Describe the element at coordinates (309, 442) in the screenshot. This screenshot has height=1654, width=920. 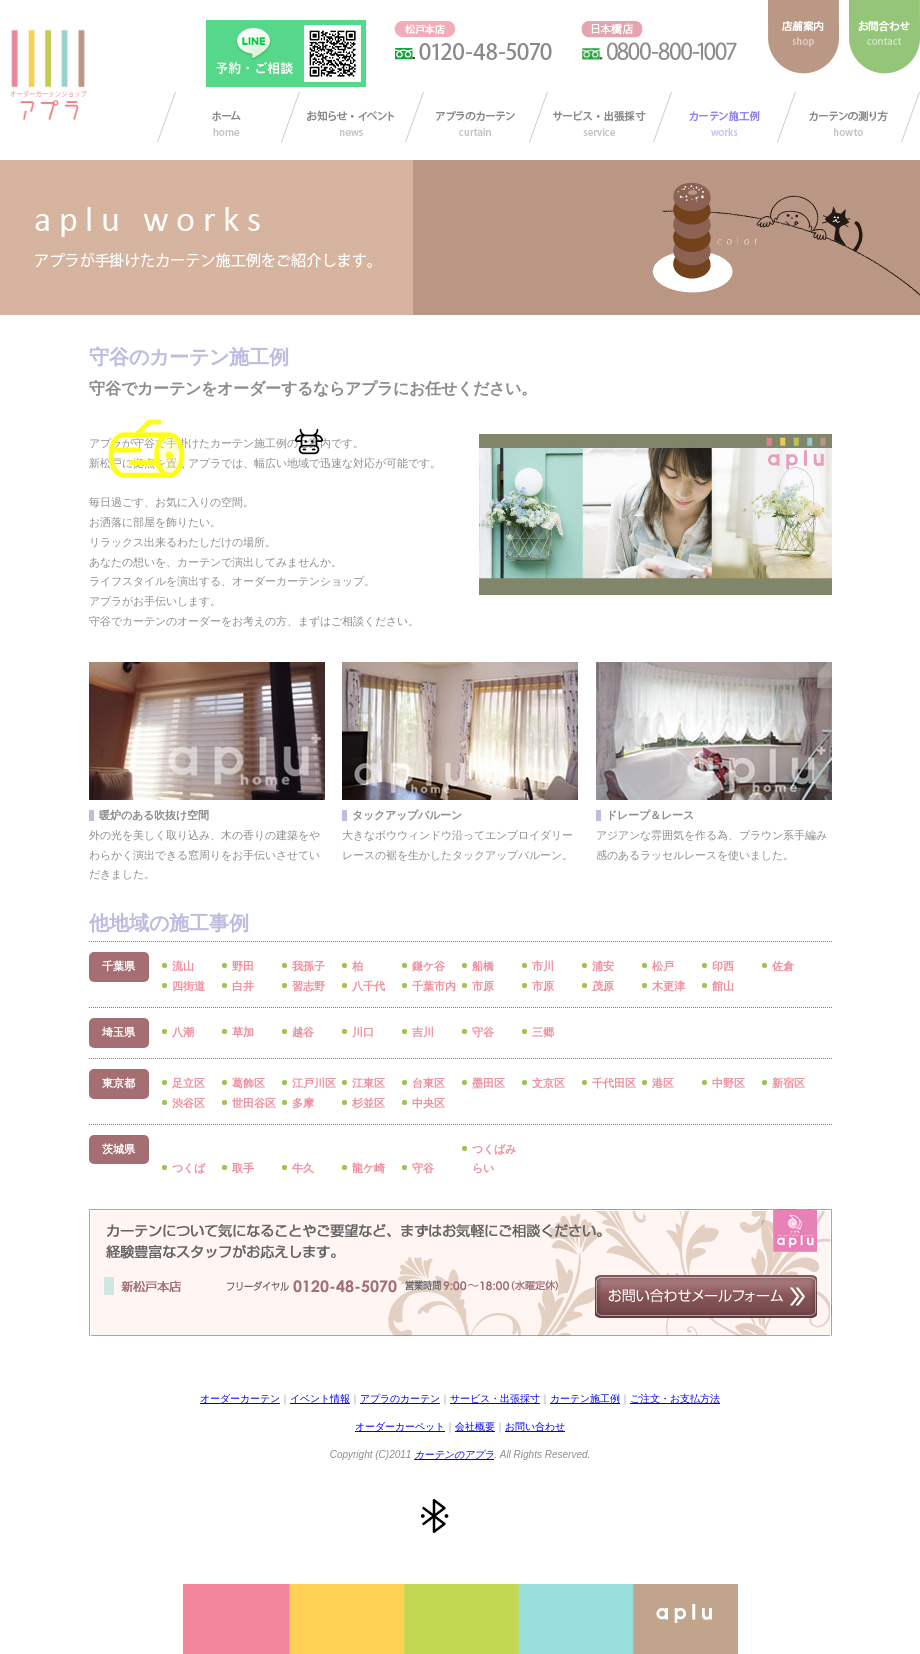
I see `browse farm or agriculture related content` at that location.